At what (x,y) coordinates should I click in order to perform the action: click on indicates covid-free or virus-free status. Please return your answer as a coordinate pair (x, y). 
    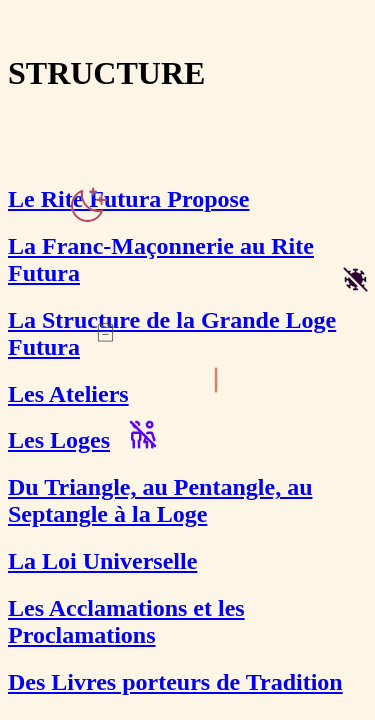
    Looking at the image, I should click on (355, 279).